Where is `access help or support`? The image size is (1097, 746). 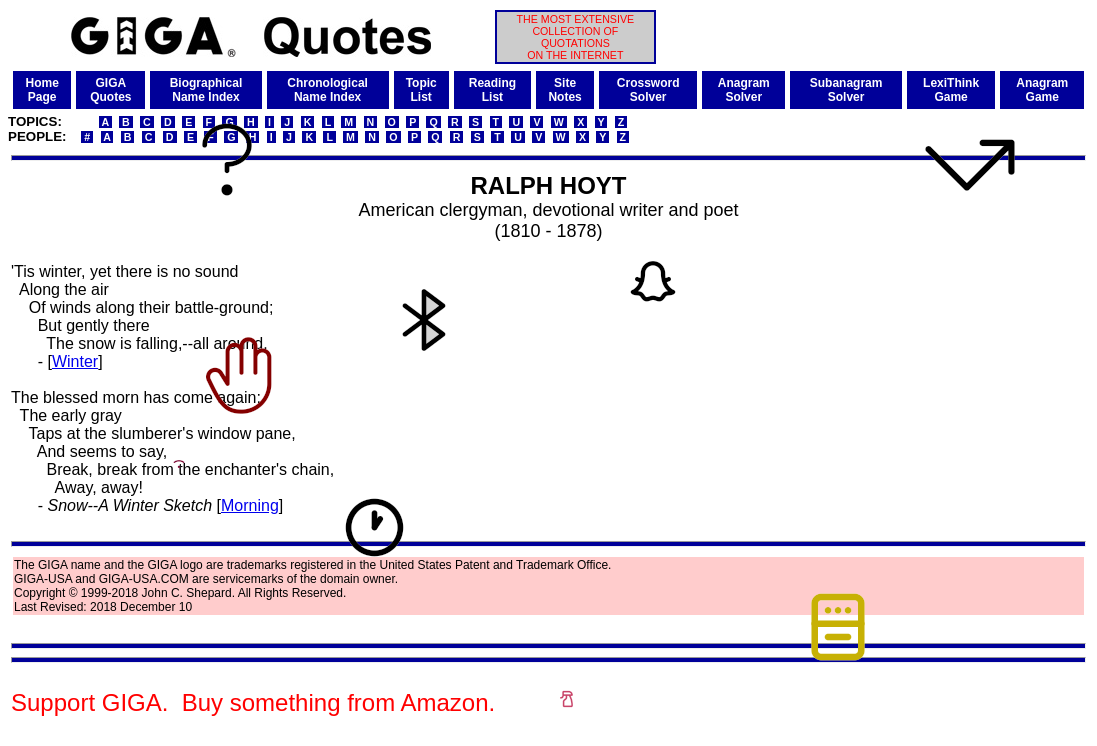 access help or support is located at coordinates (227, 158).